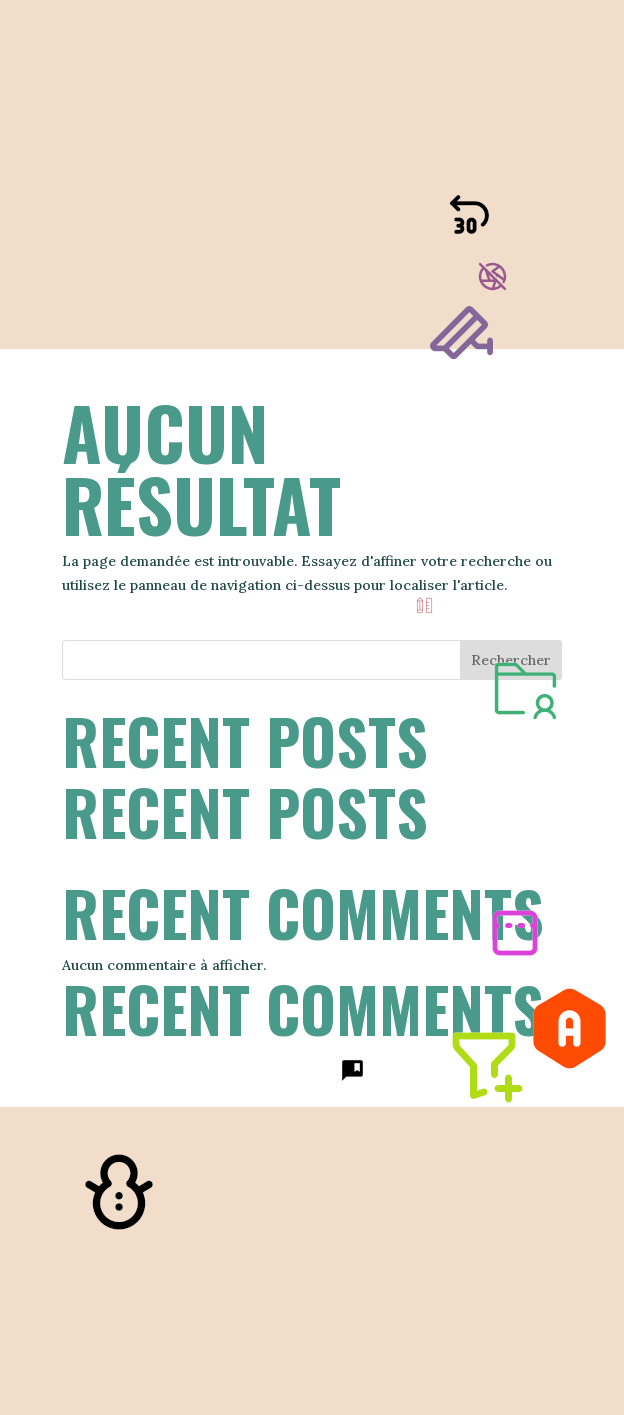 This screenshot has height=1415, width=624. I want to click on skip back 30 seconds, so click(468, 215).